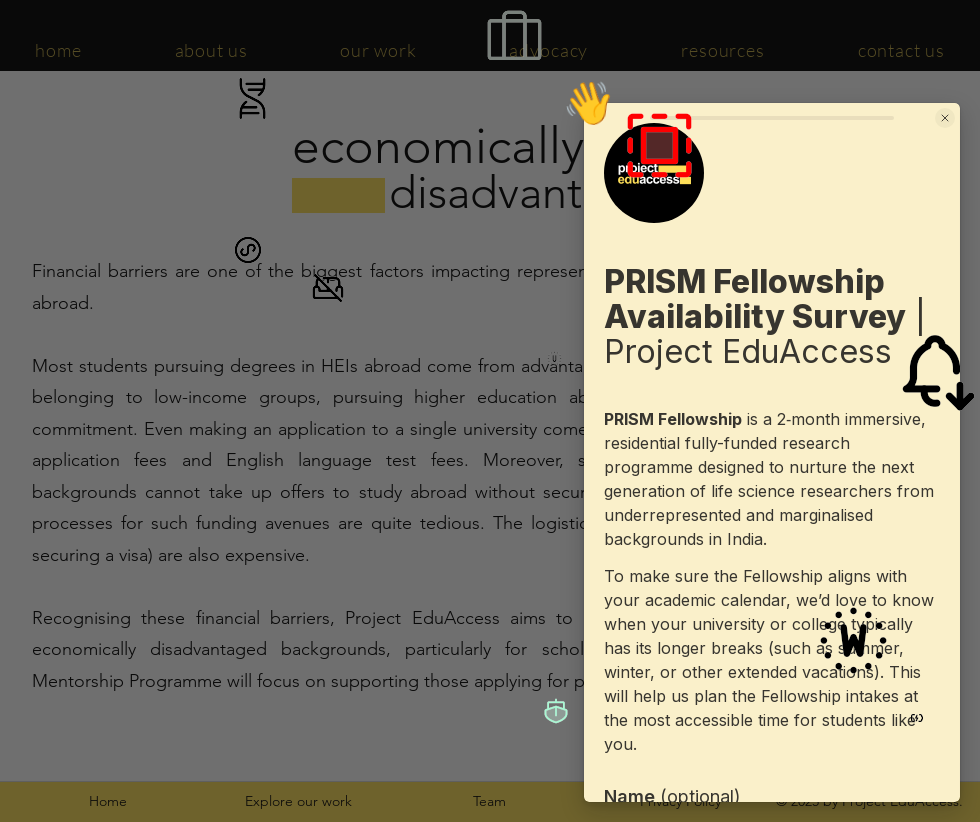  I want to click on open WeChat miniprogram, so click(248, 250).